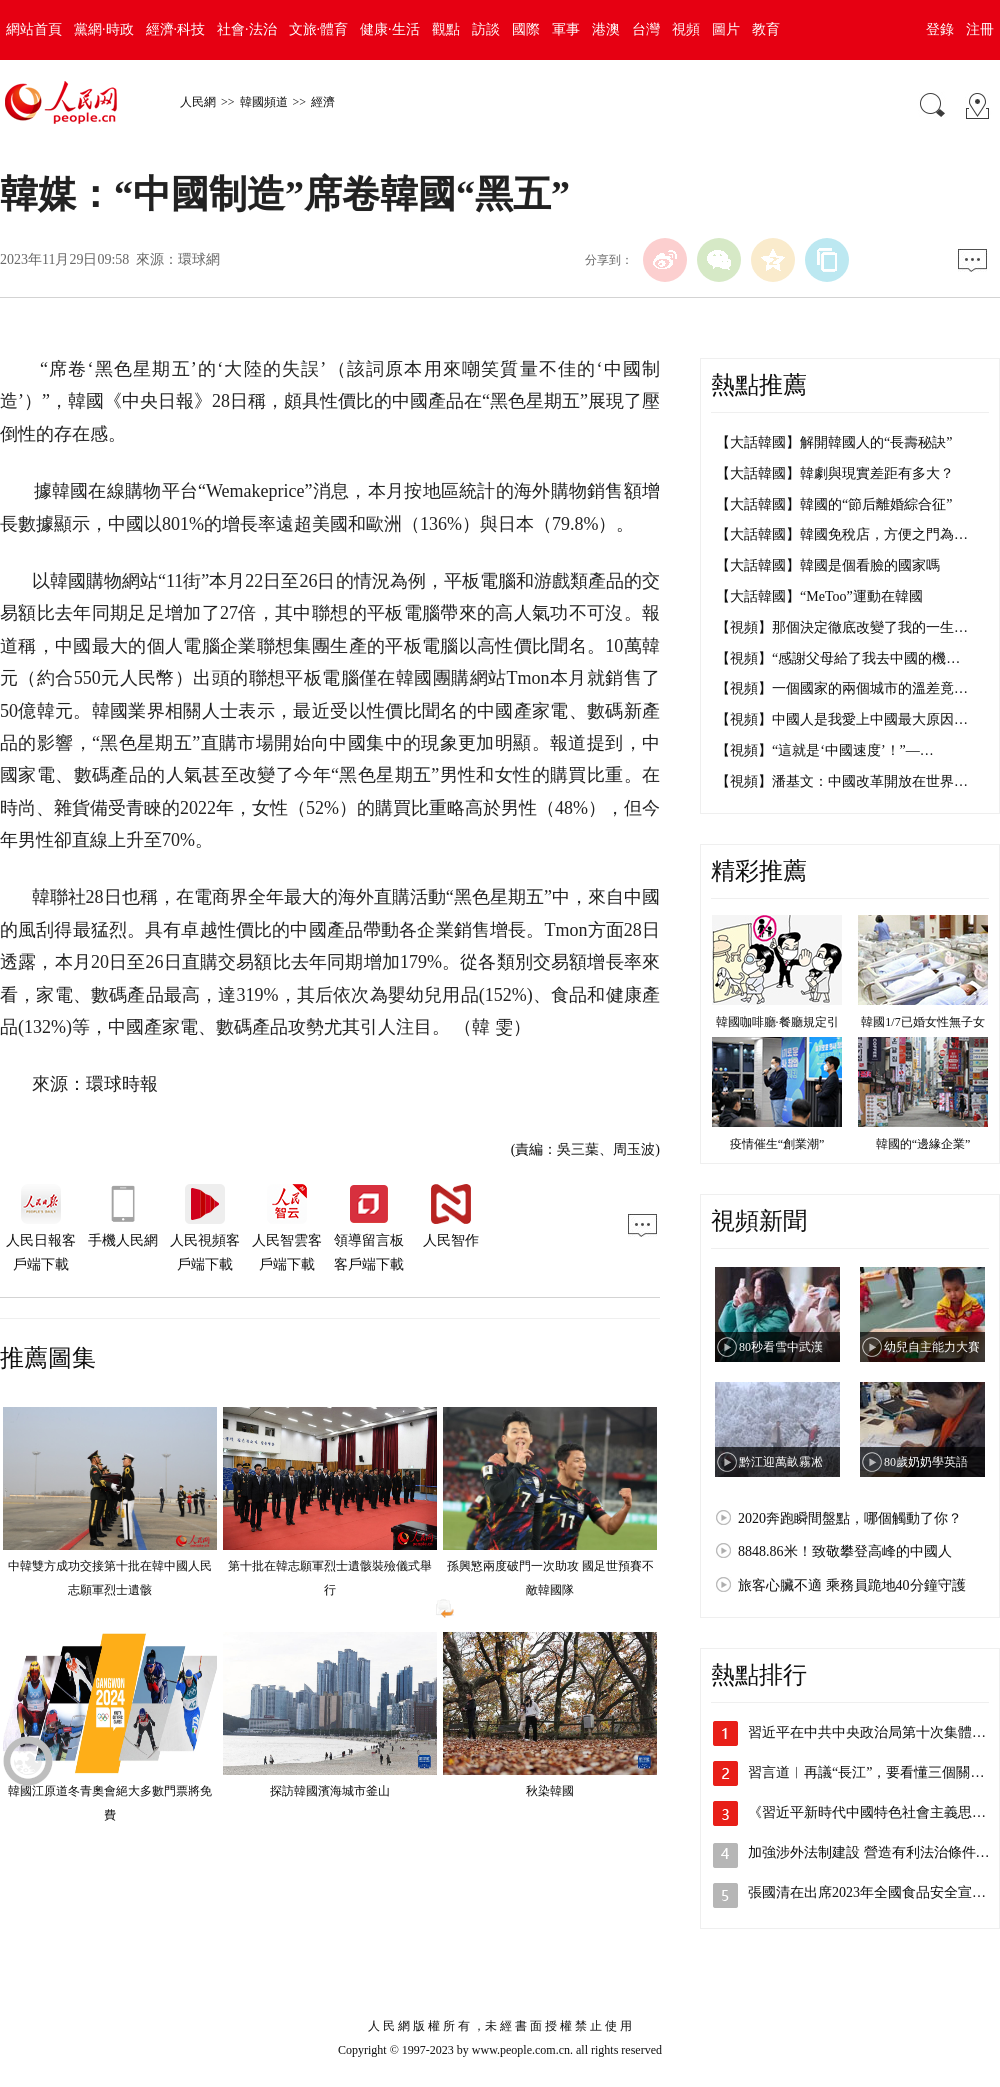 Image resolution: width=1000 pixels, height=2087 pixels. What do you see at coordinates (444, 1608) in the screenshot?
I see `indicates a replied email message` at bounding box center [444, 1608].